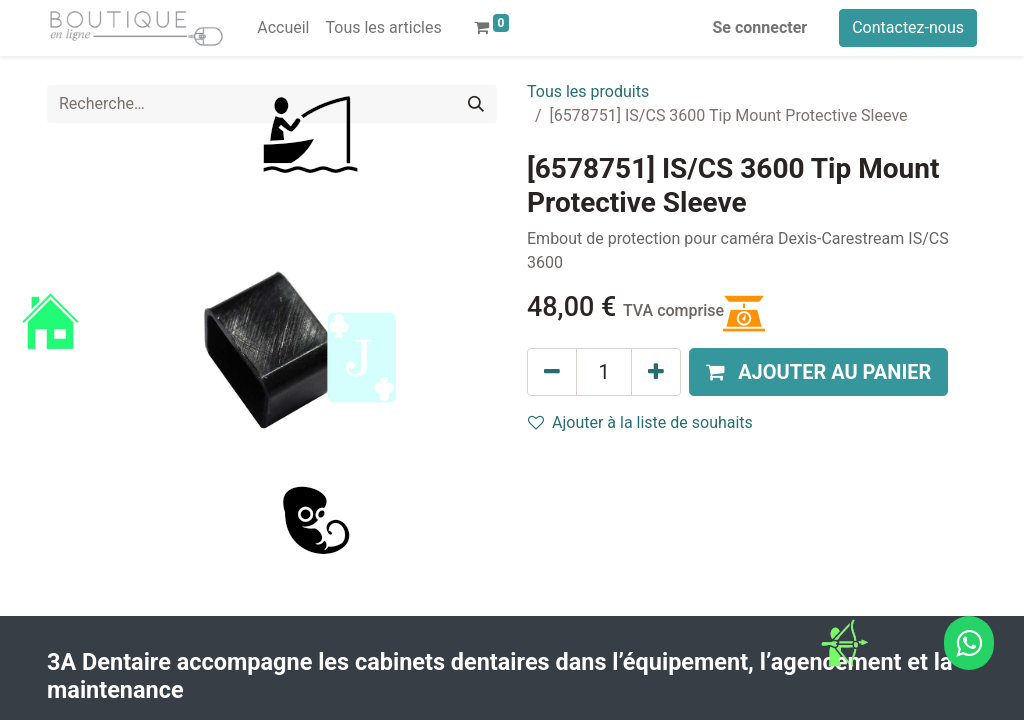  What do you see at coordinates (50, 321) in the screenshot?
I see `navigate to home screen` at bounding box center [50, 321].